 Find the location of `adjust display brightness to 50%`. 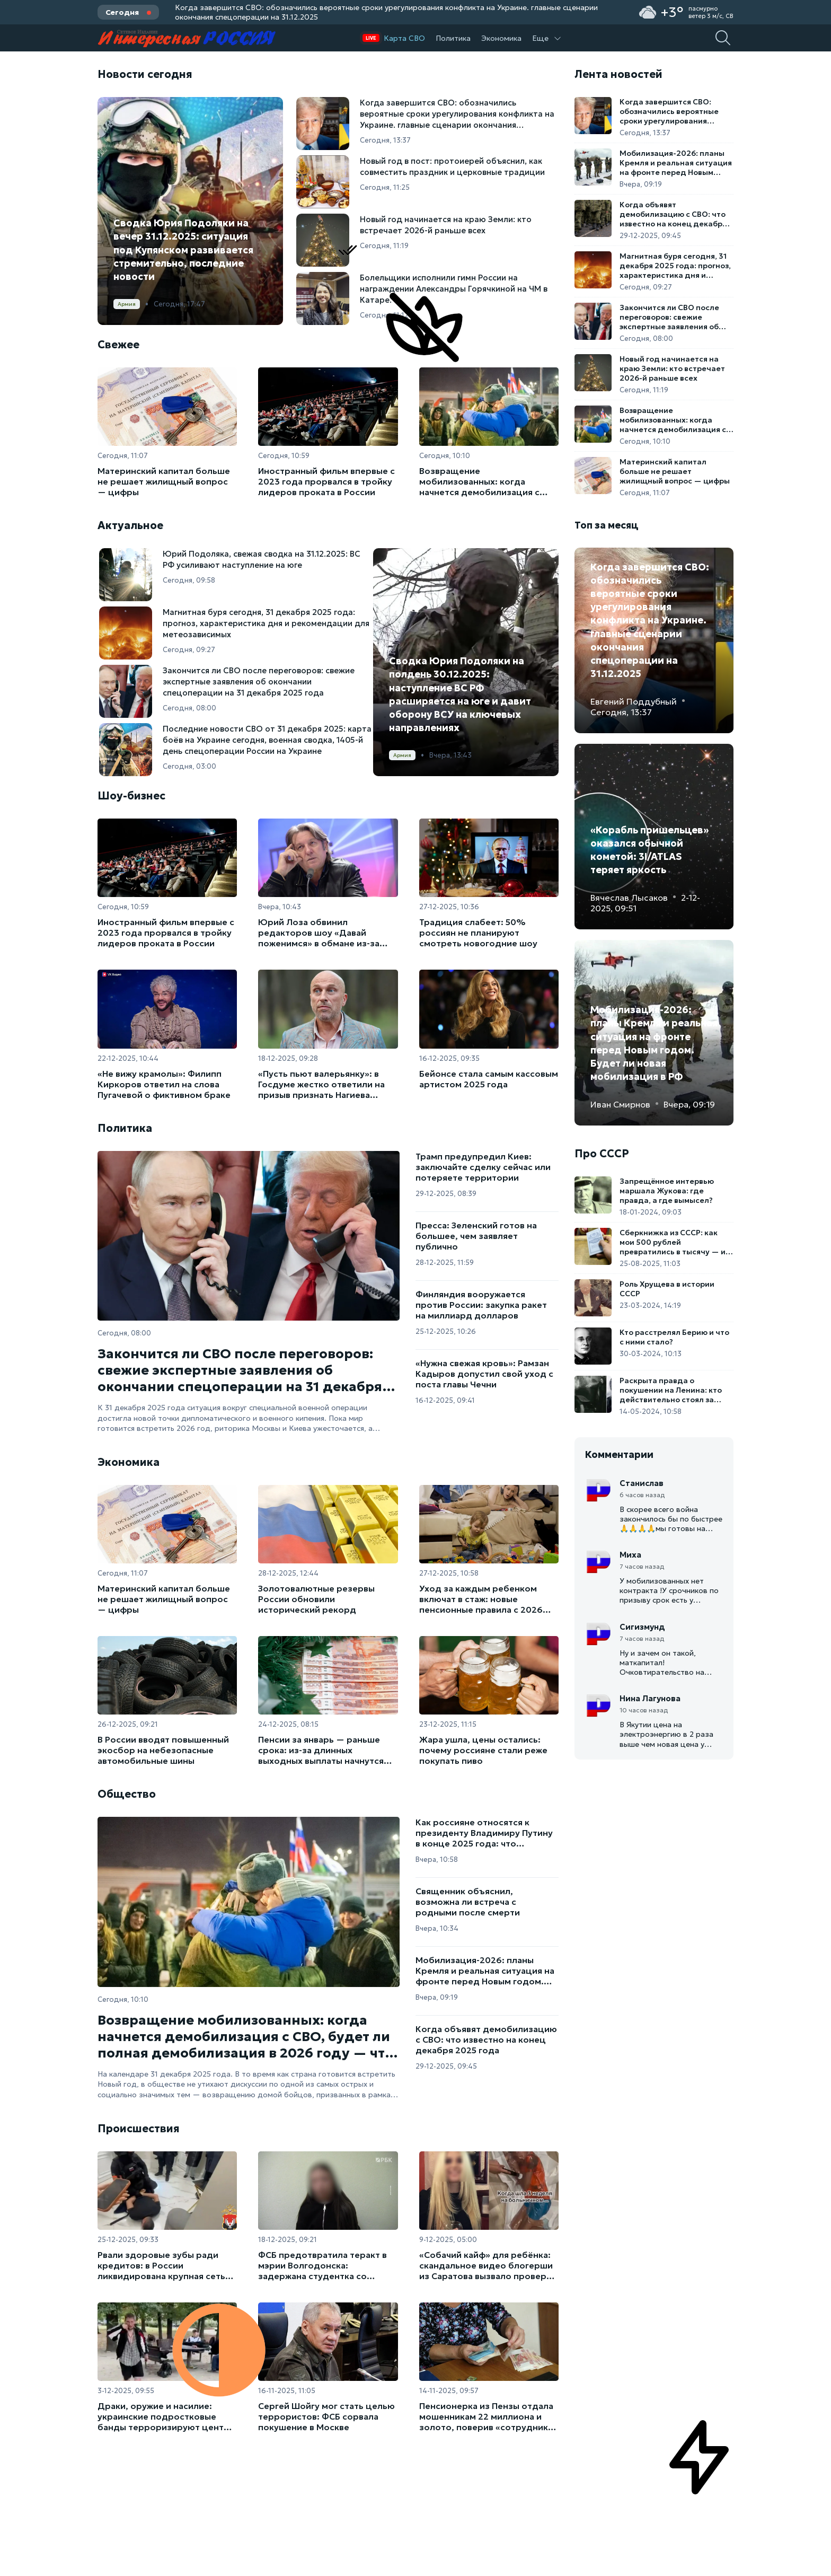

adjust display brightness to 50% is located at coordinates (219, 2350).